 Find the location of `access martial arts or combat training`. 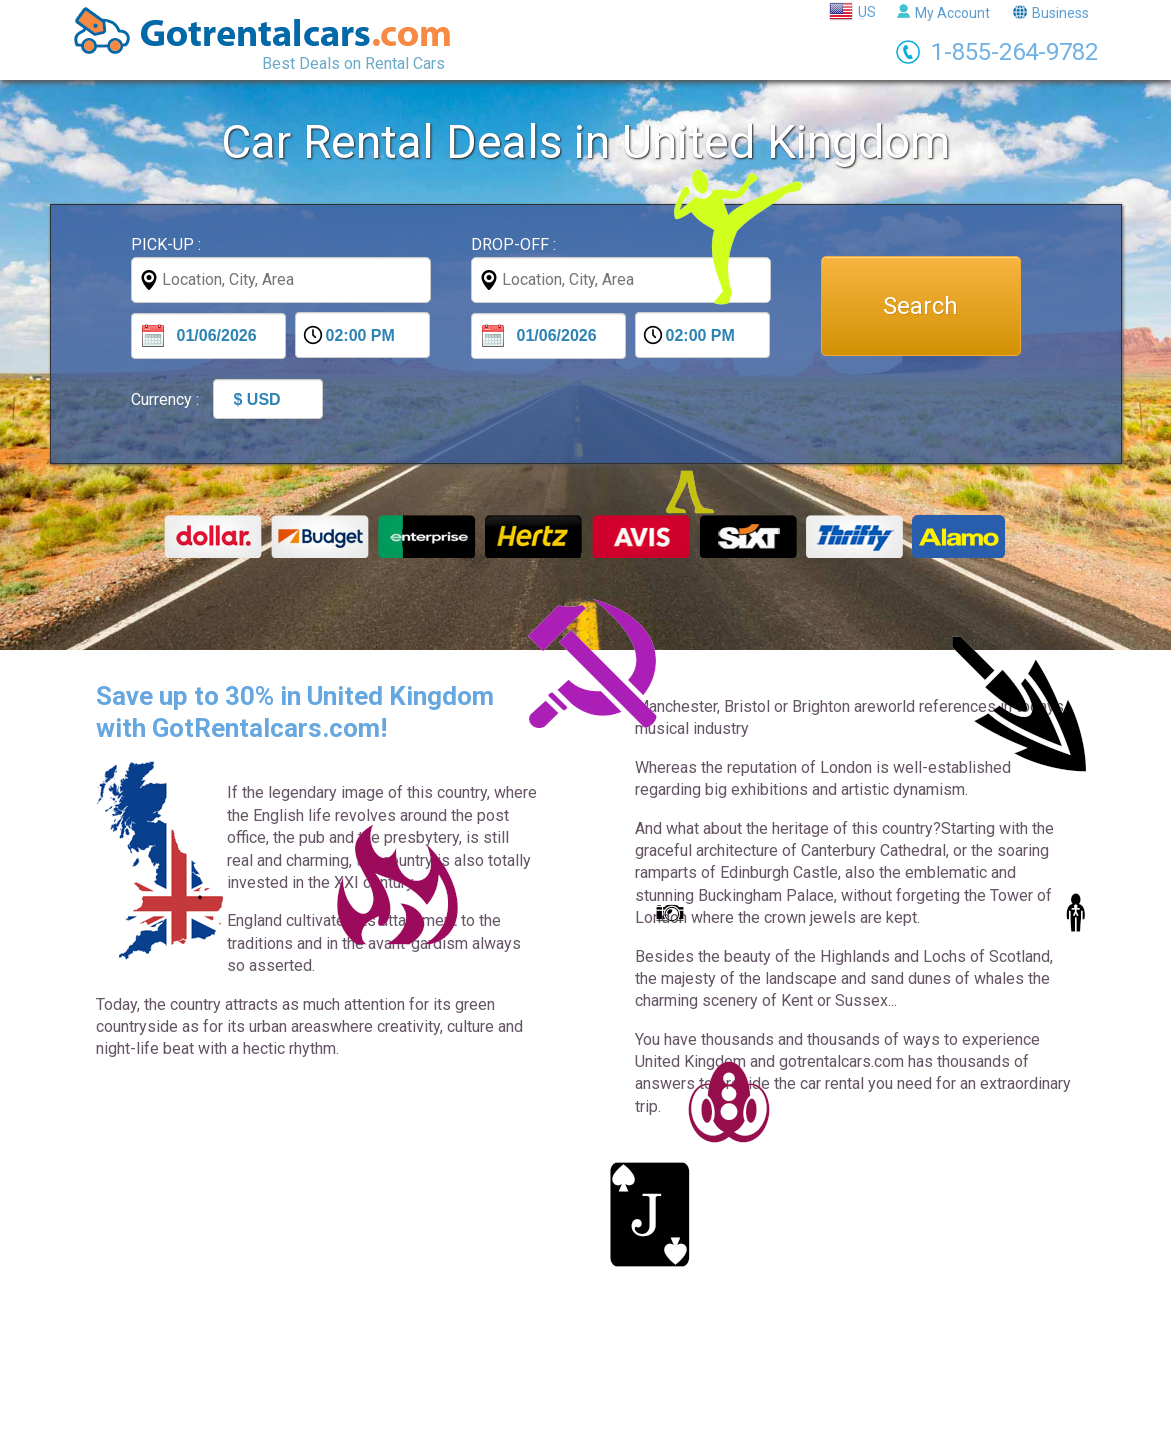

access martial arts or combat training is located at coordinates (738, 237).